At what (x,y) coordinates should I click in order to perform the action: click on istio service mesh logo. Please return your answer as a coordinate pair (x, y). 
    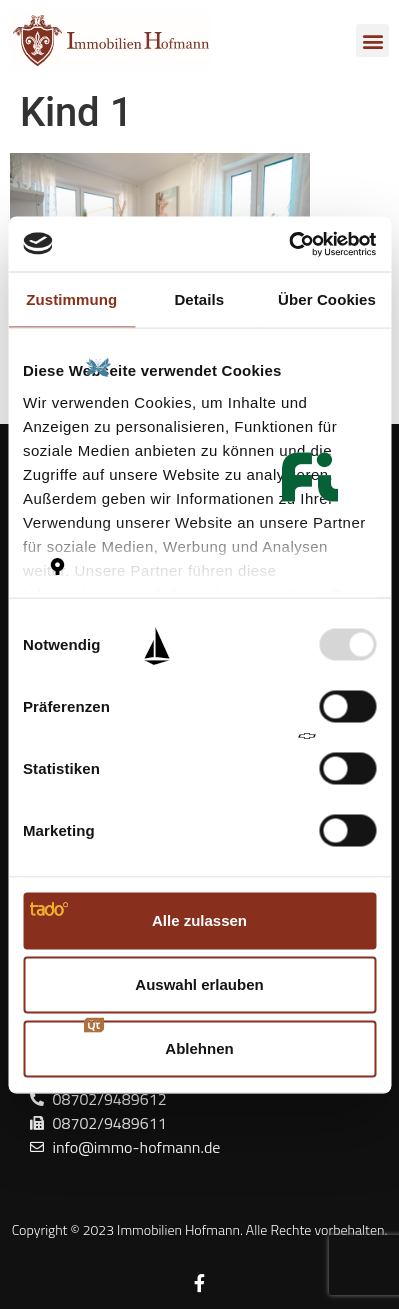
    Looking at the image, I should click on (157, 646).